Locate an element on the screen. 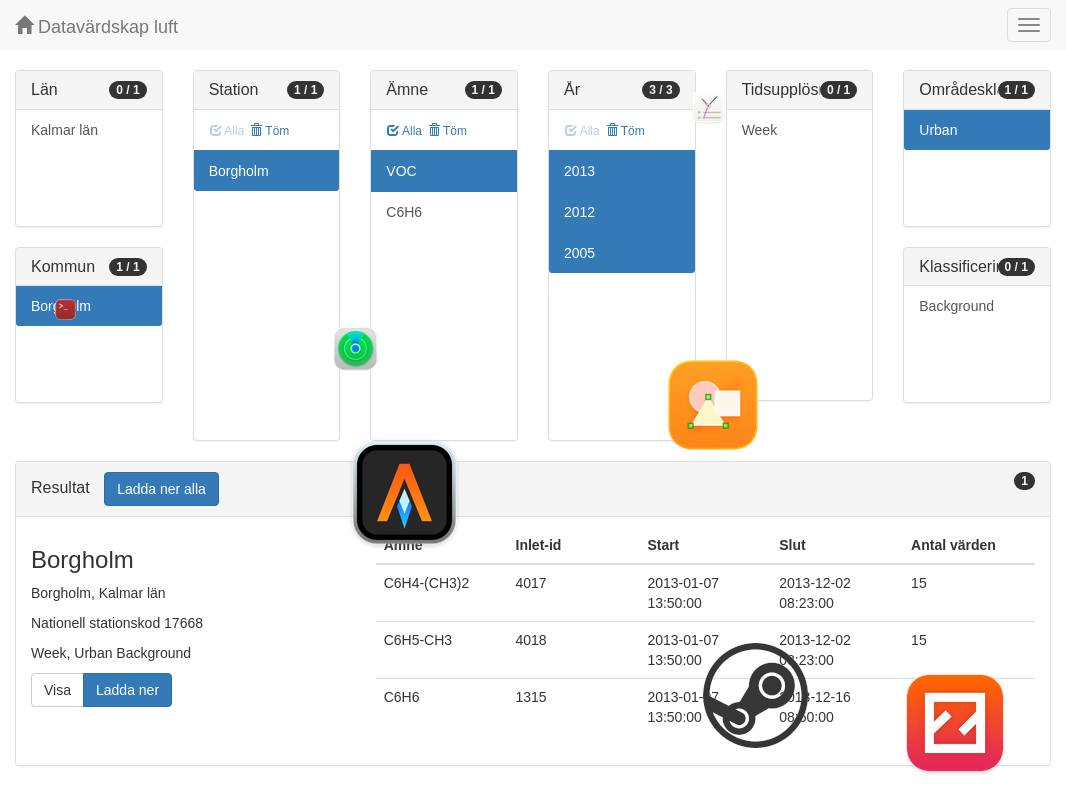 Image resolution: width=1066 pixels, height=786 pixels. open Find My app to locate devices or people is located at coordinates (355, 348).